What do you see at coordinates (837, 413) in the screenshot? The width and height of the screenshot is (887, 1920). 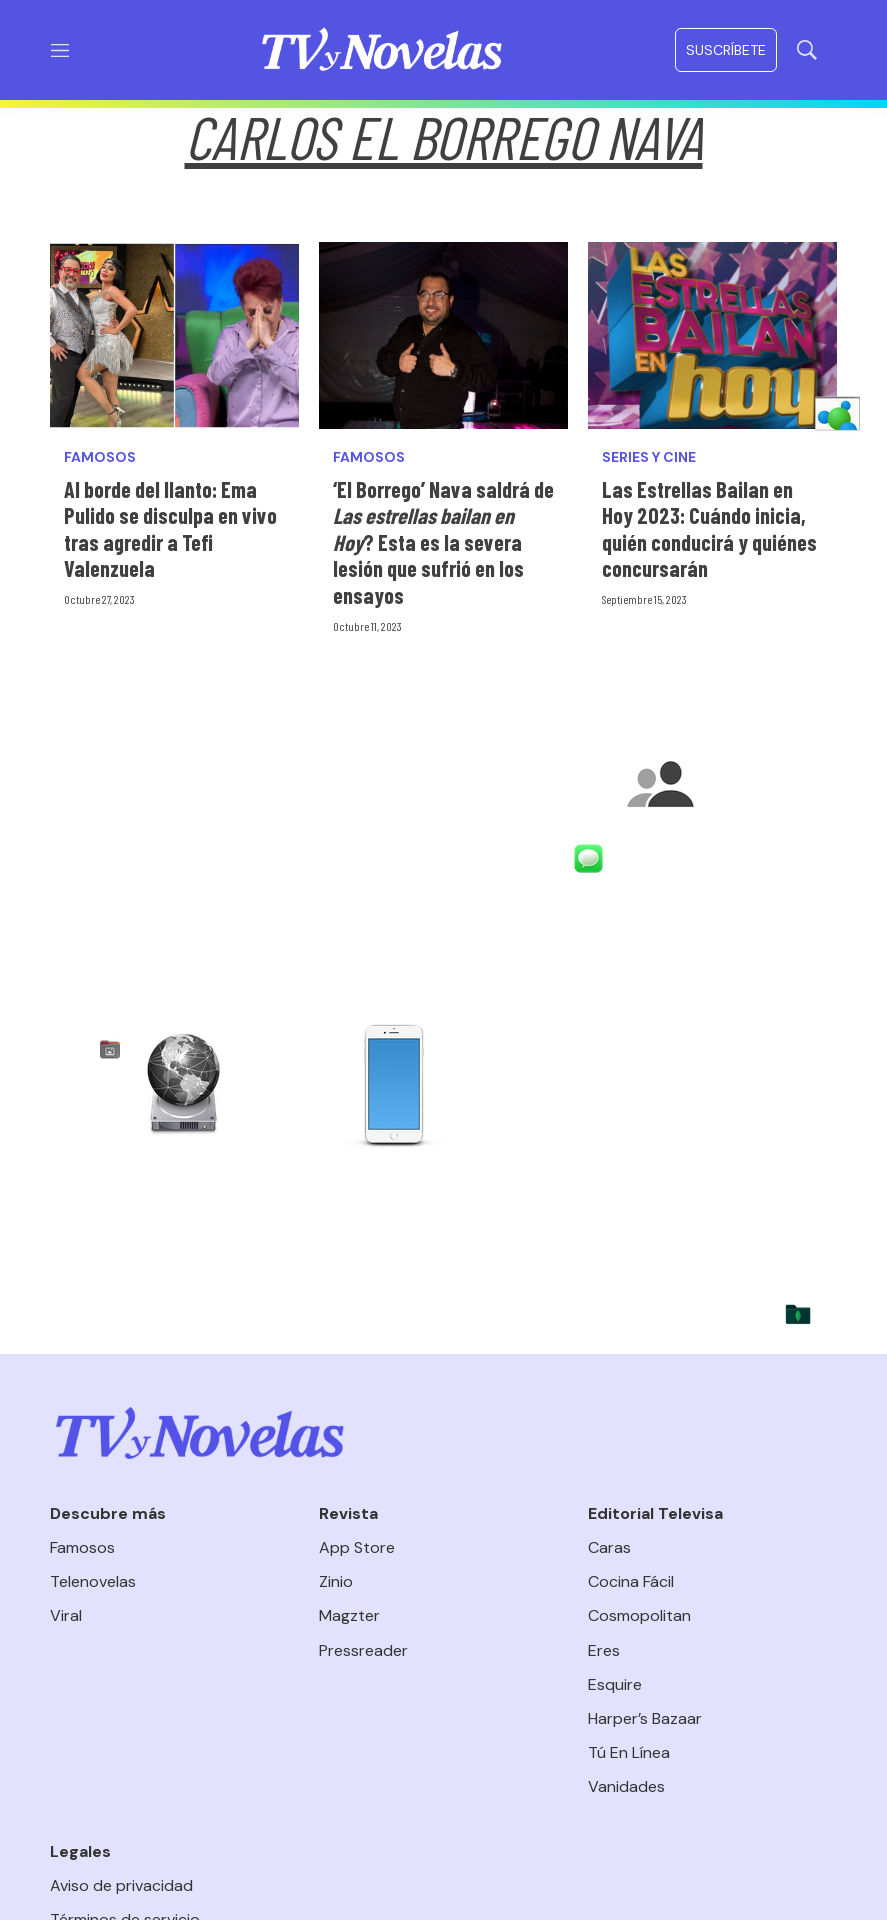 I see `open windows homegroup settings` at bounding box center [837, 413].